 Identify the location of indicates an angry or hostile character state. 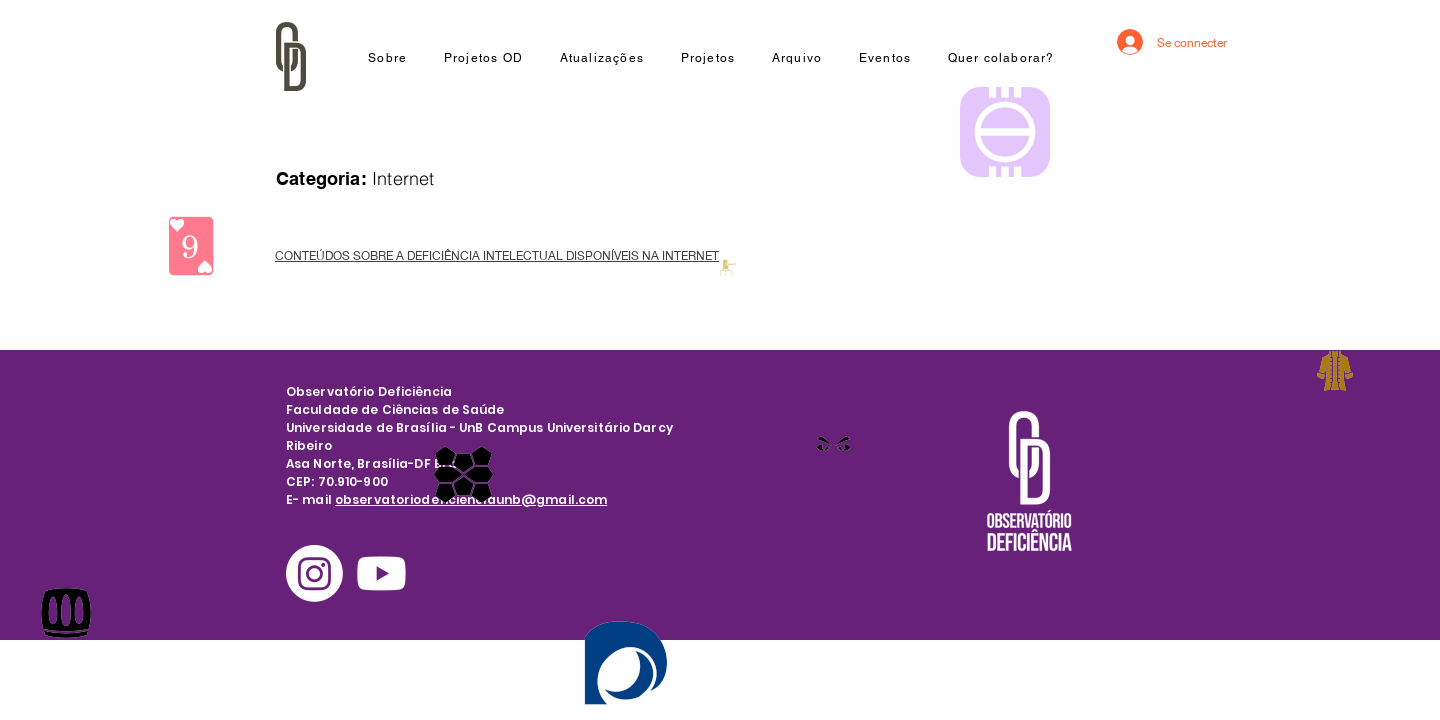
(833, 444).